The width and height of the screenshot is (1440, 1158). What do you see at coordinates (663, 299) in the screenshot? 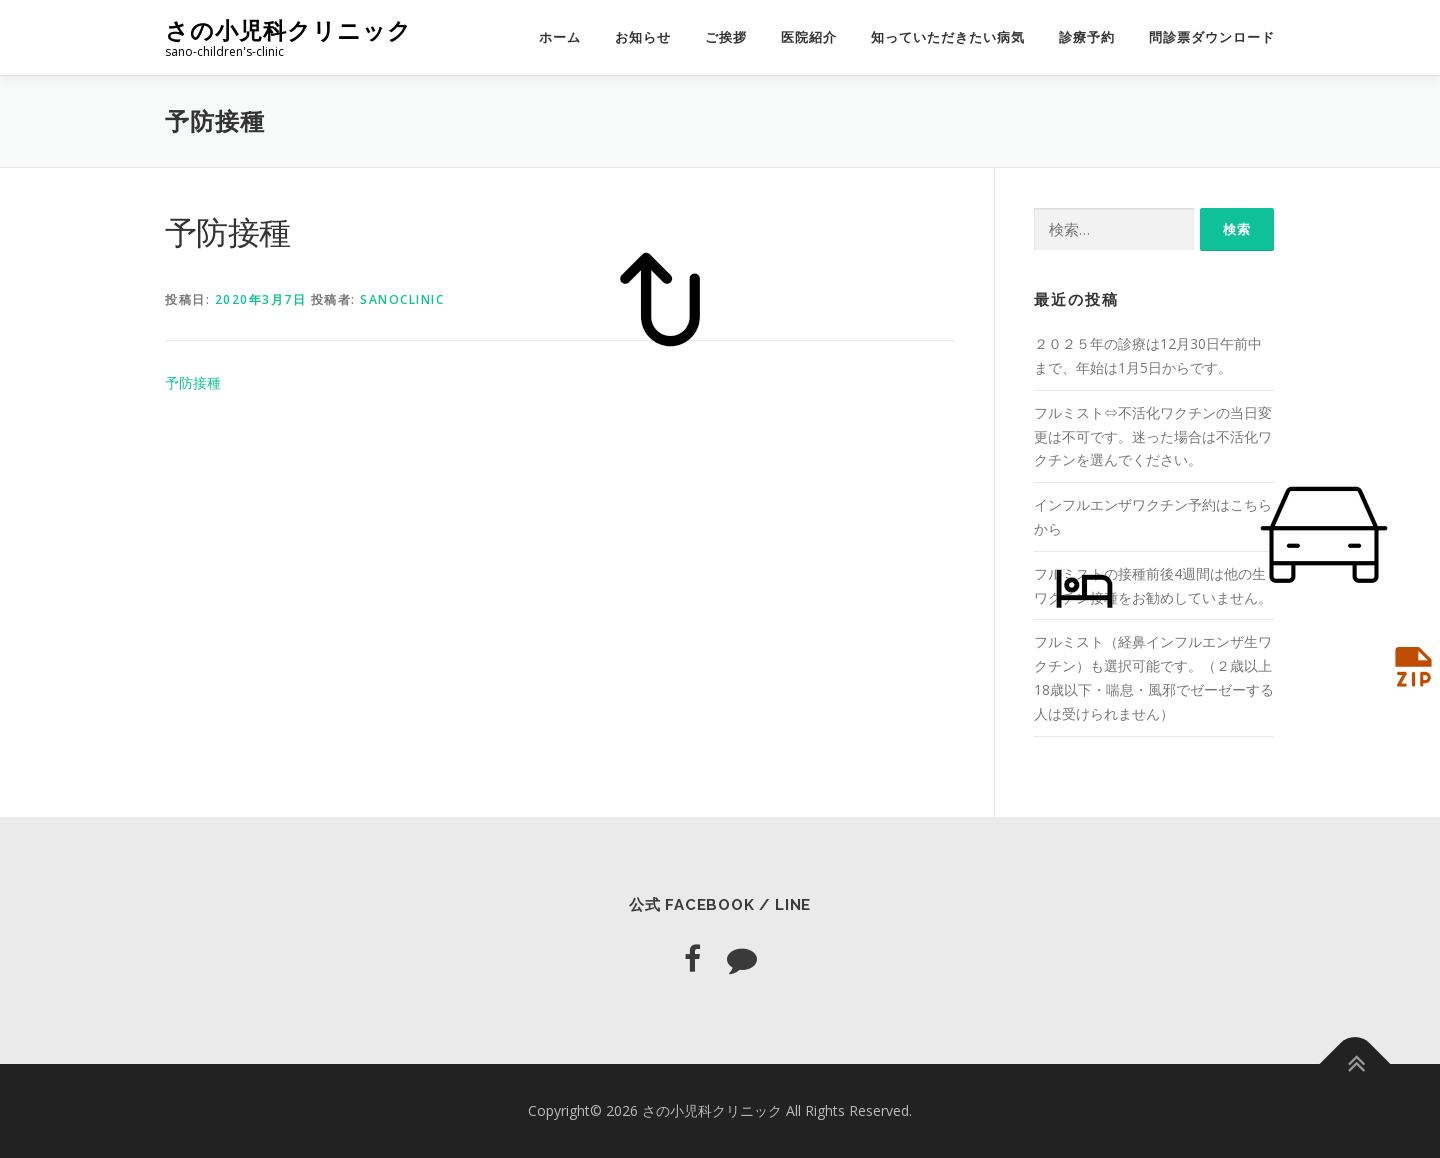
I see `go back to previous screen or section` at bounding box center [663, 299].